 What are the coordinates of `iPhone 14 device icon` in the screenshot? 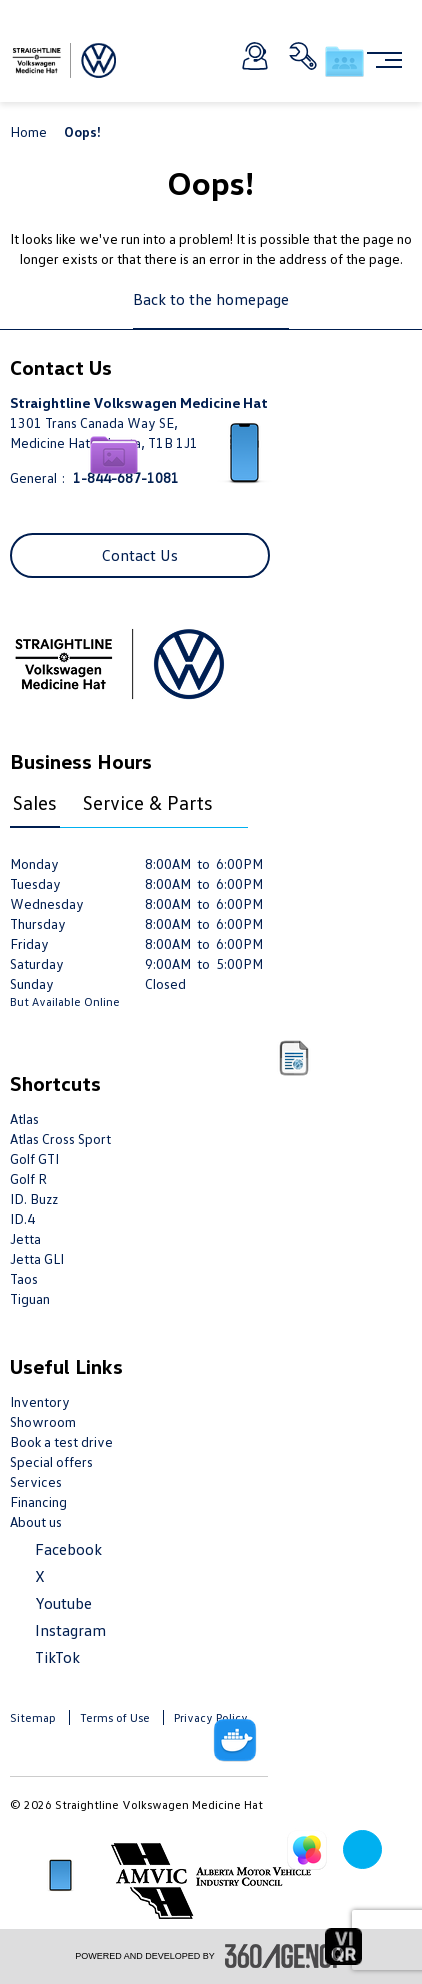 It's located at (244, 453).